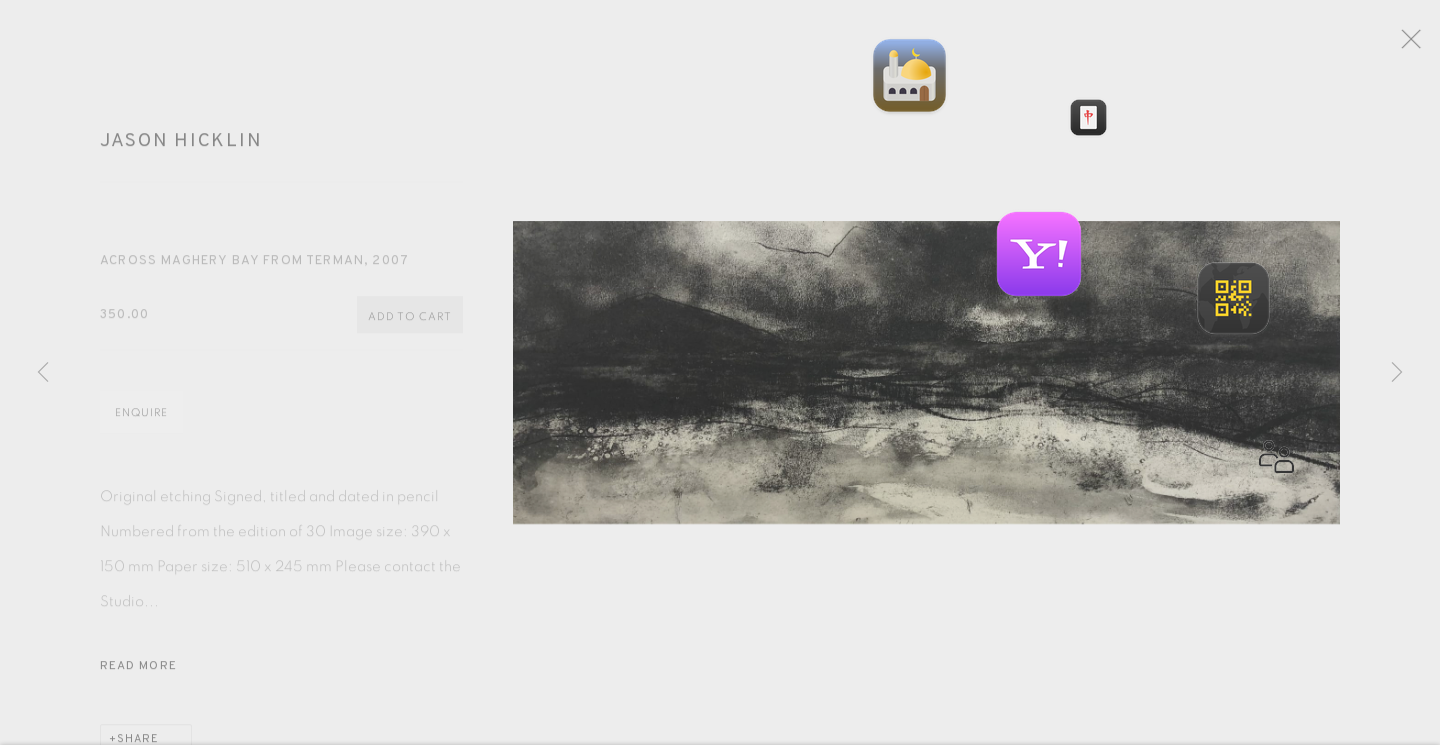 The height and width of the screenshot is (745, 1440). I want to click on launch gnome mahjongg tile matching game, so click(1088, 117).